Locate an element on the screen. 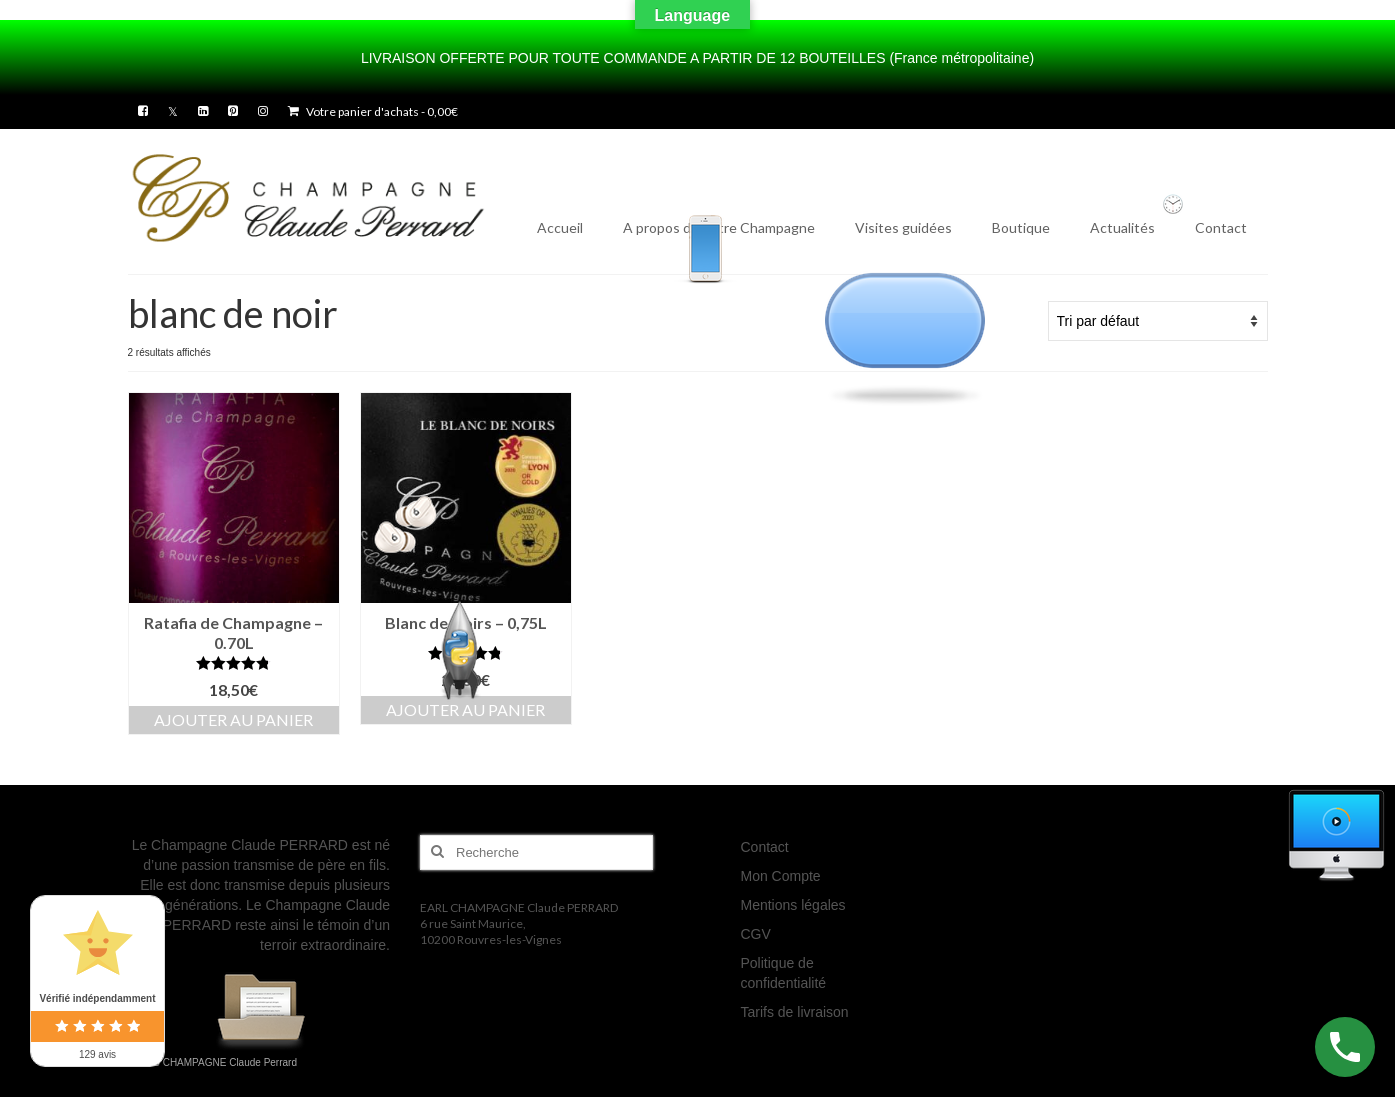  open an existing document or file is located at coordinates (260, 1011).